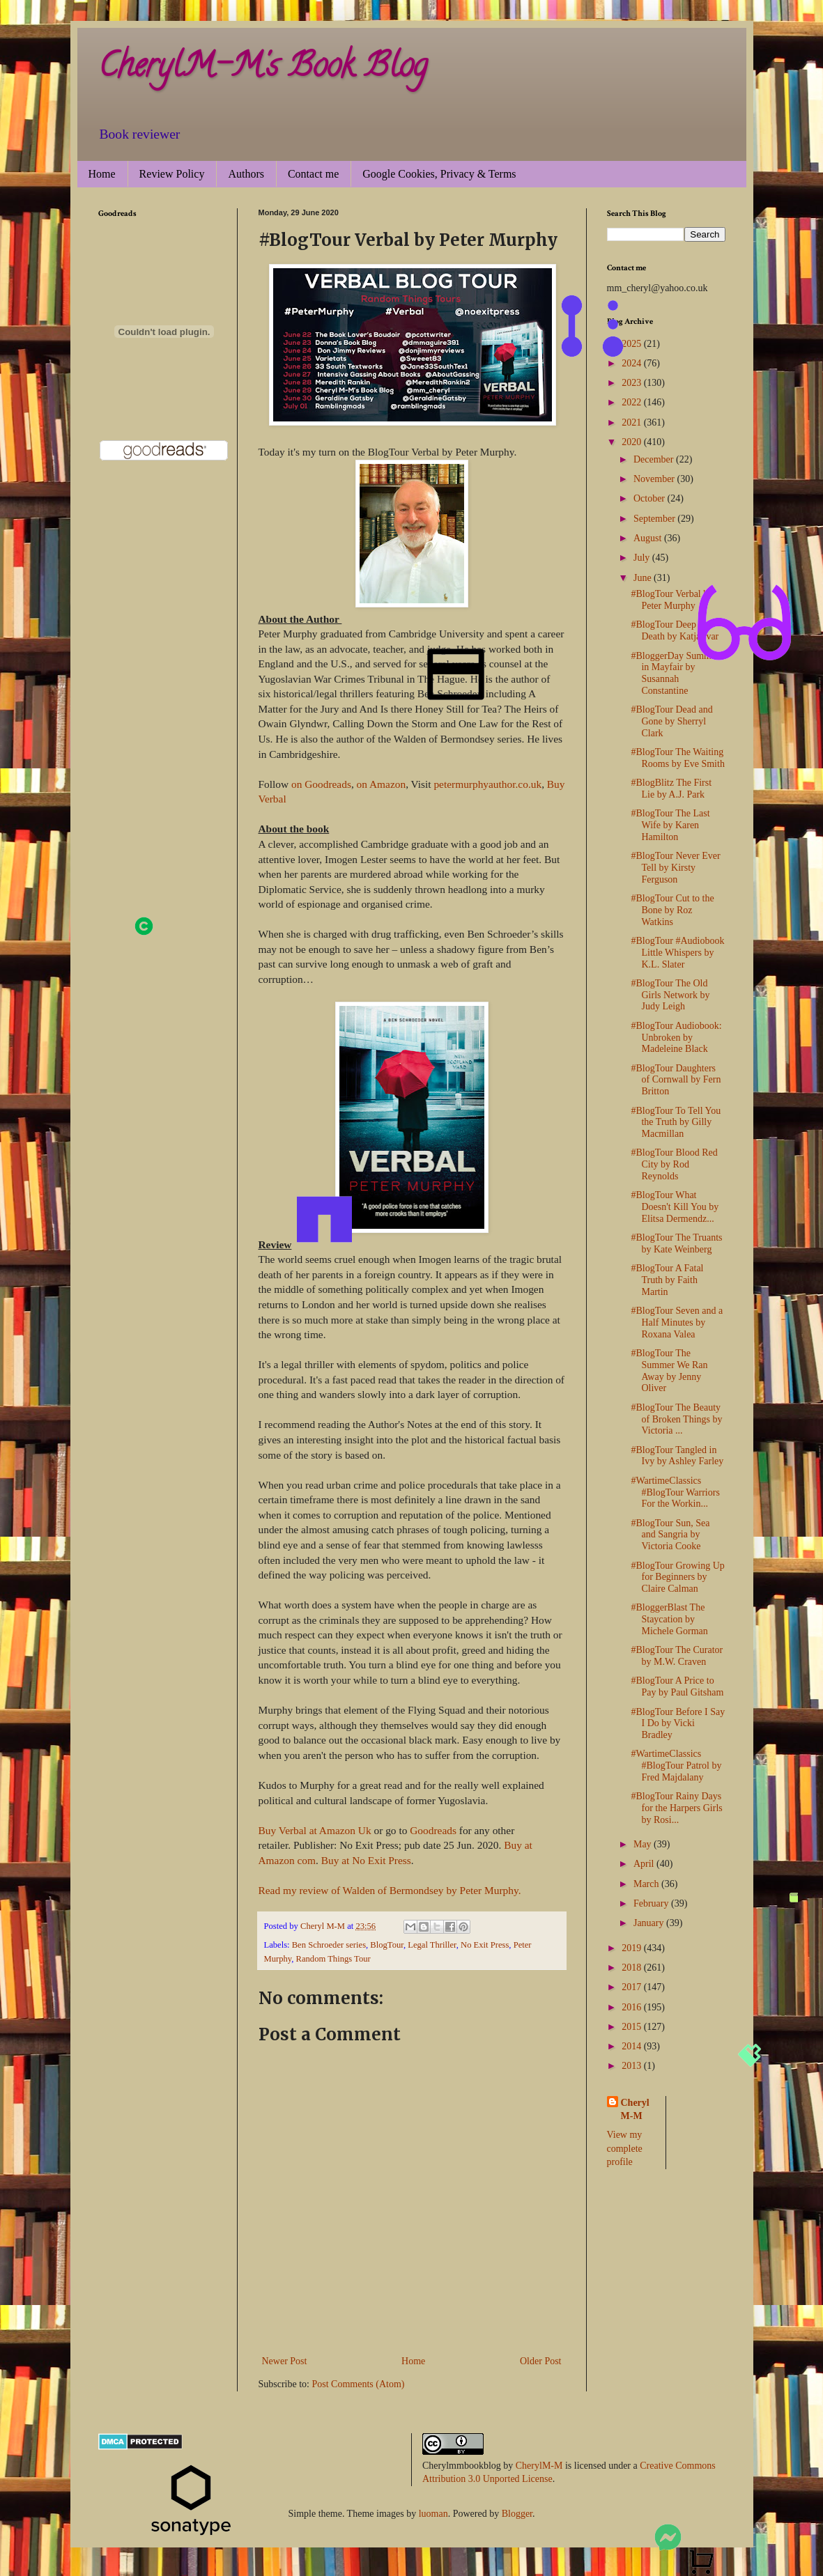 Image resolution: width=823 pixels, height=2576 pixels. Describe the element at coordinates (324, 1219) in the screenshot. I see `NetApp company logo` at that location.